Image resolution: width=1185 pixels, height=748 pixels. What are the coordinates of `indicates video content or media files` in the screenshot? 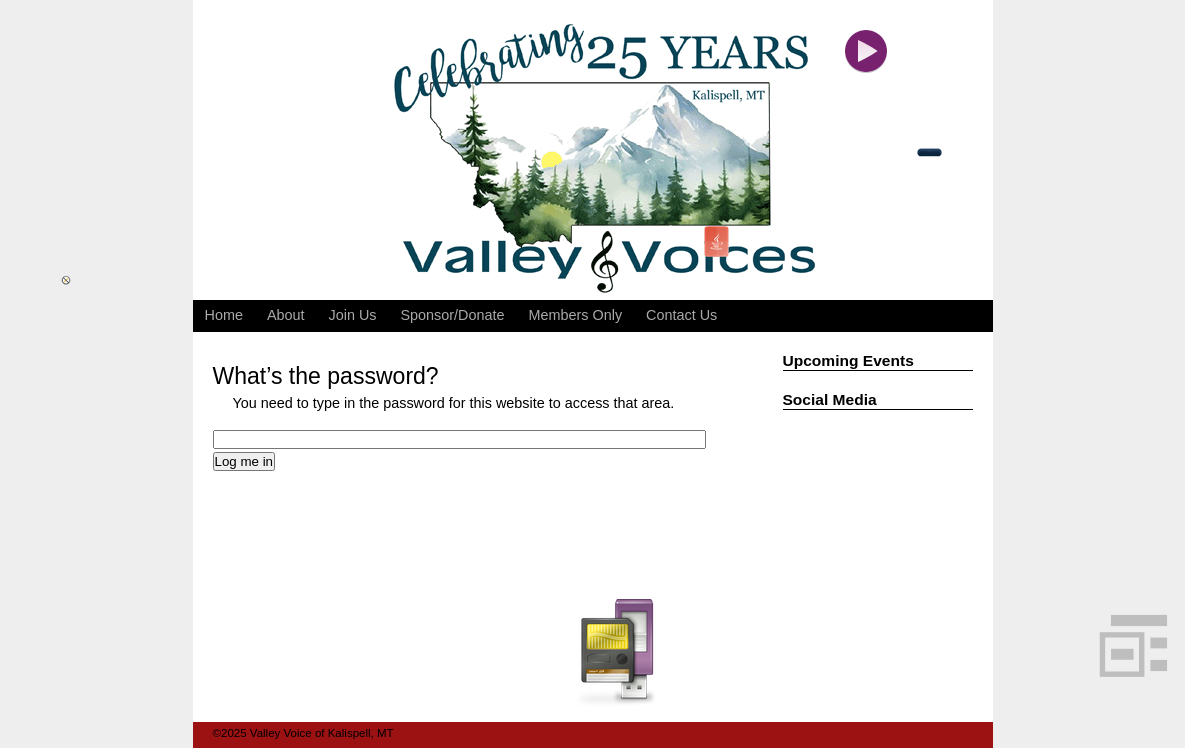 It's located at (866, 51).